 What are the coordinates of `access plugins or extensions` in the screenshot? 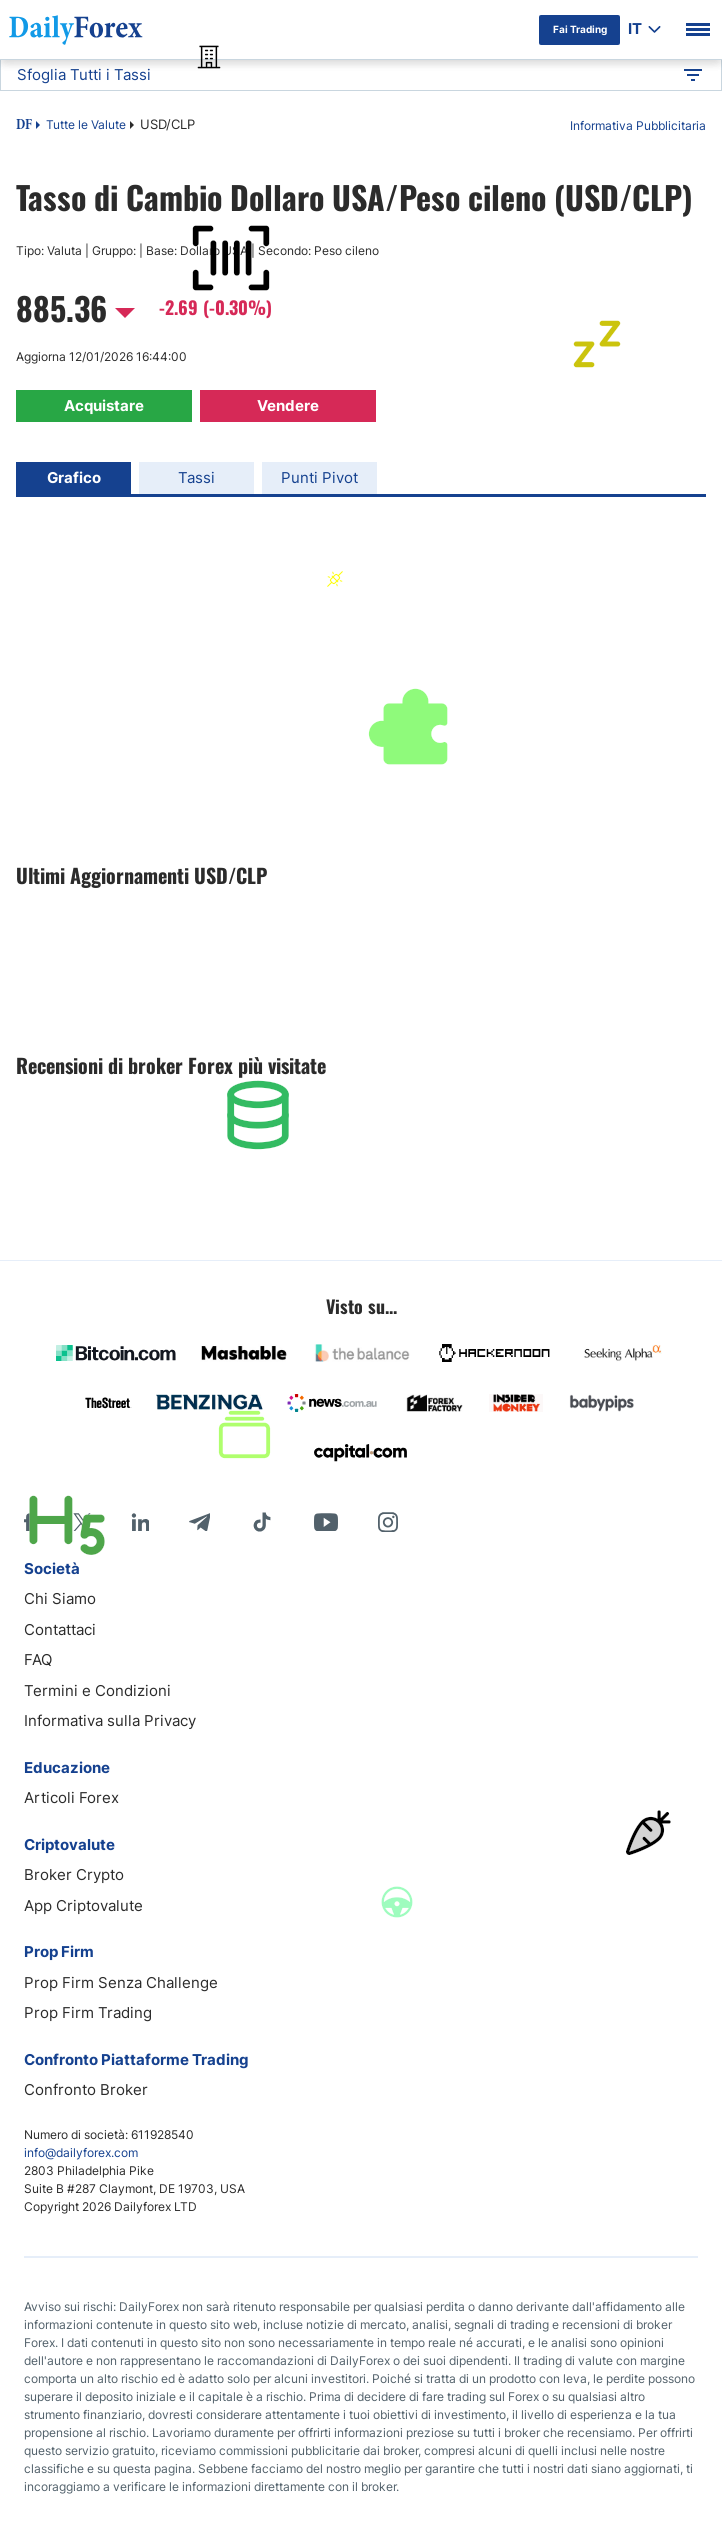 It's located at (412, 729).